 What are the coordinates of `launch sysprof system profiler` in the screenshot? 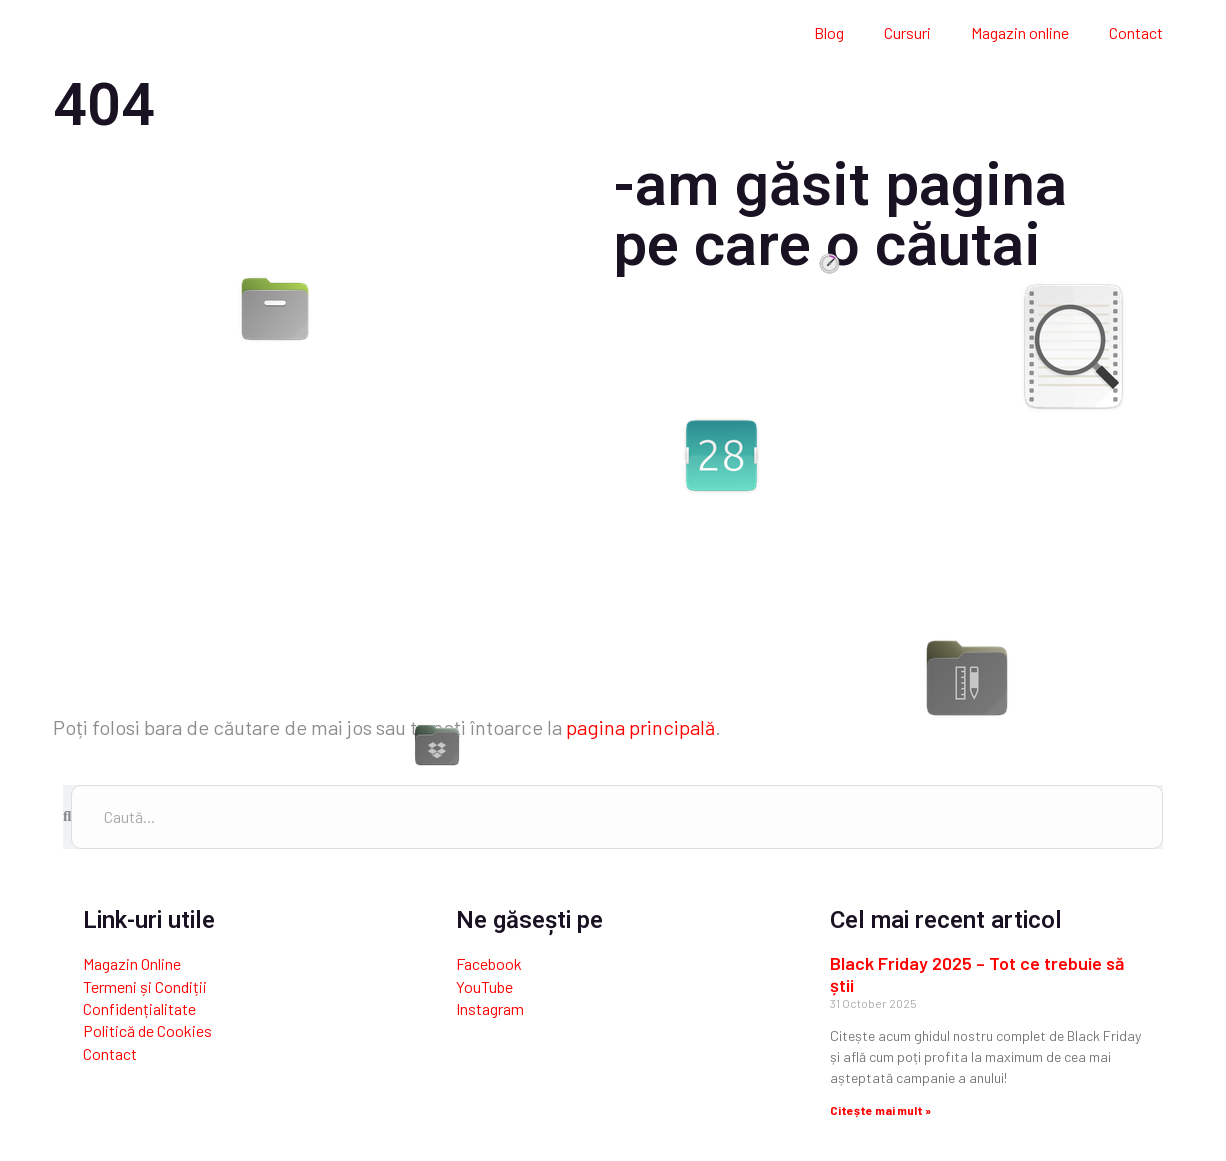 It's located at (829, 263).